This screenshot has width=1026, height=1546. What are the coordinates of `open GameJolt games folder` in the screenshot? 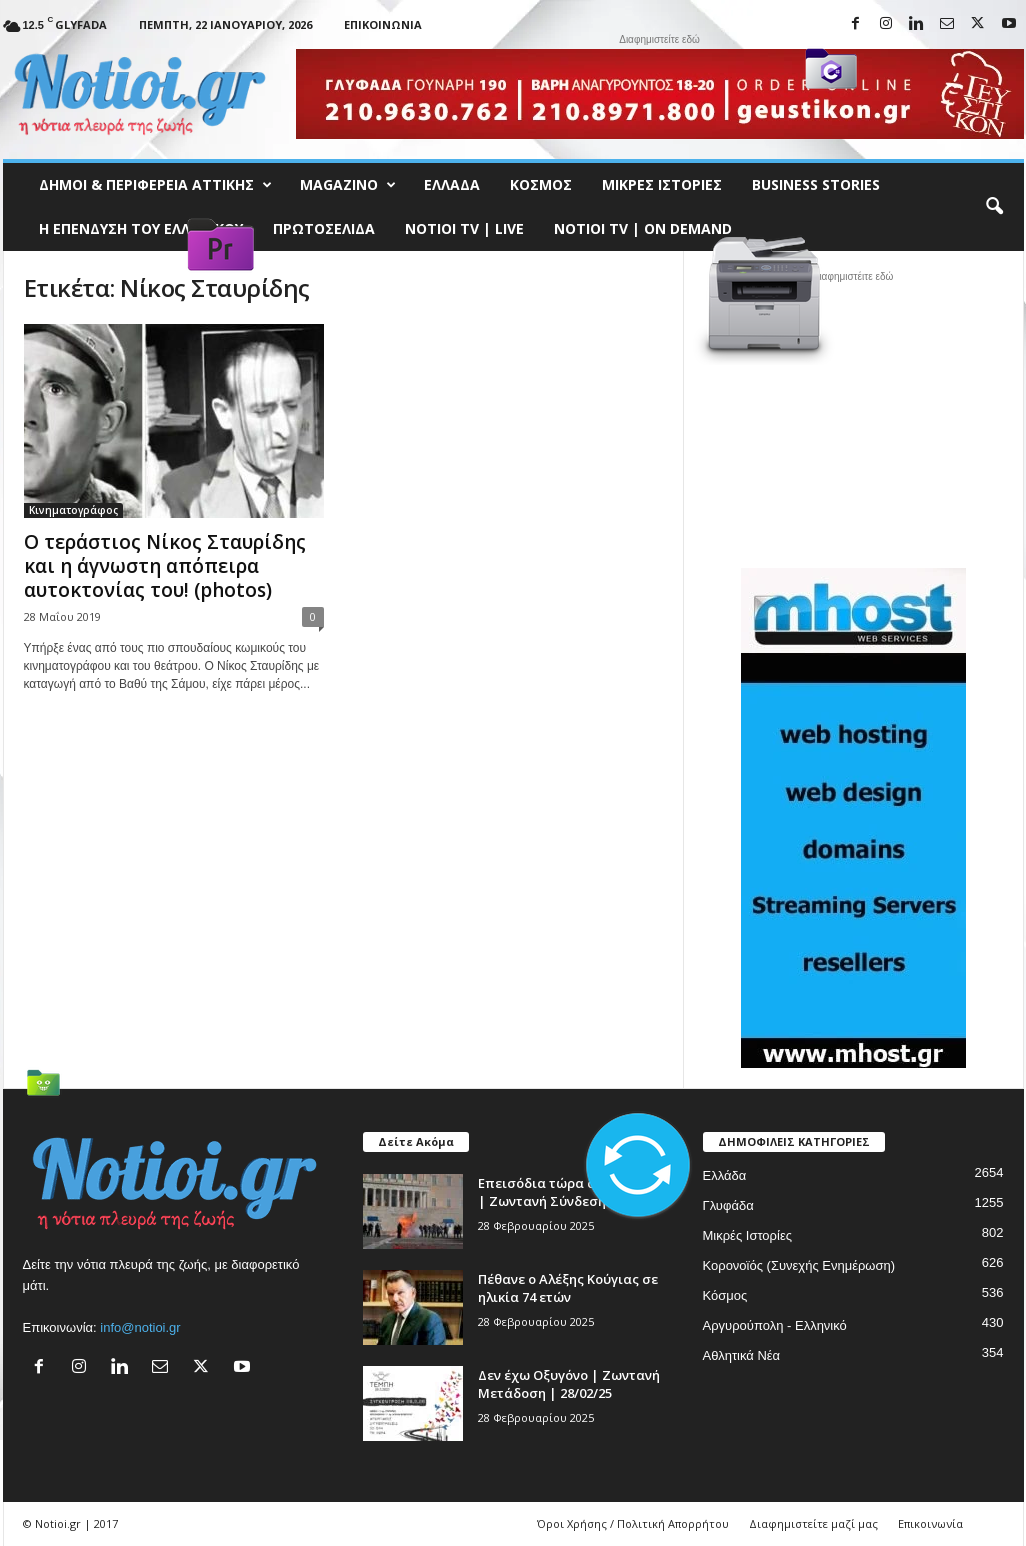 It's located at (43, 1083).